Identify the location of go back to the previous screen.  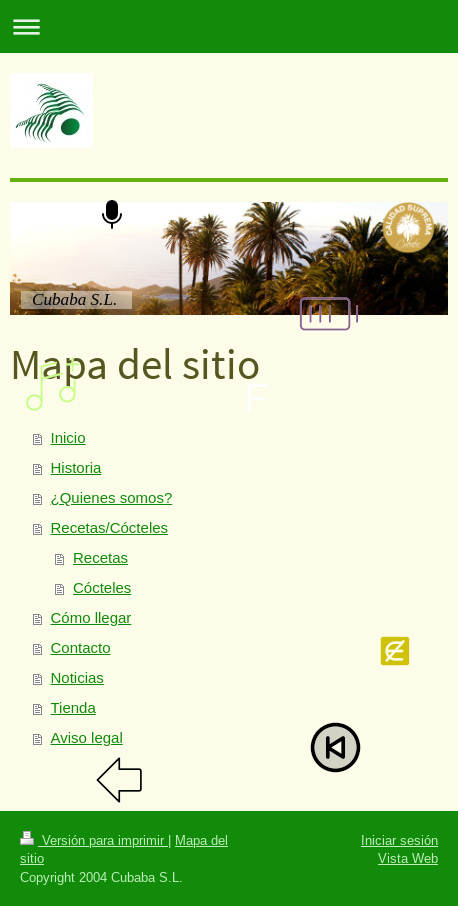
(121, 780).